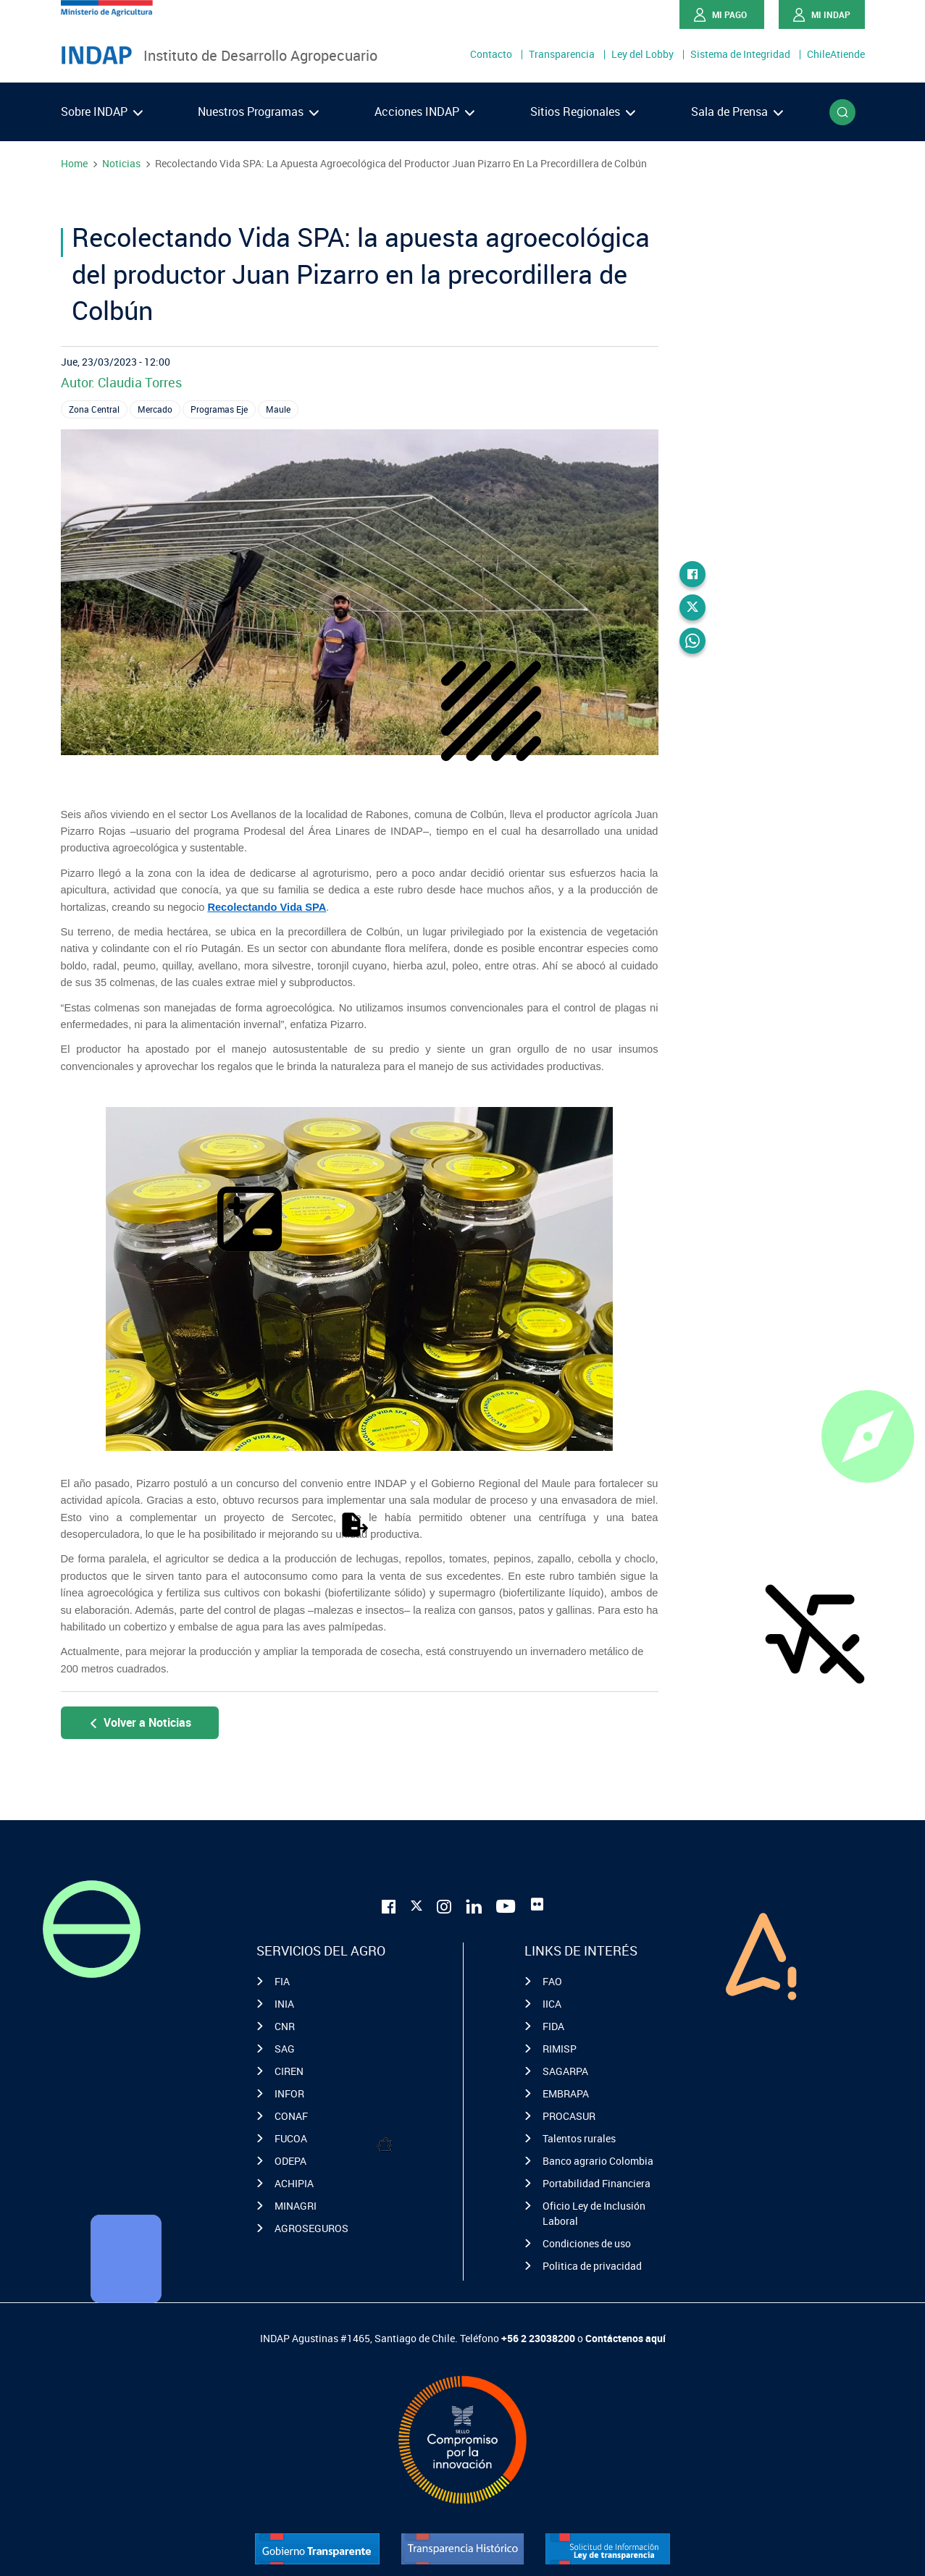 The height and width of the screenshot is (2576, 925). What do you see at coordinates (249, 1218) in the screenshot?
I see `adjust photo exposure settings` at bounding box center [249, 1218].